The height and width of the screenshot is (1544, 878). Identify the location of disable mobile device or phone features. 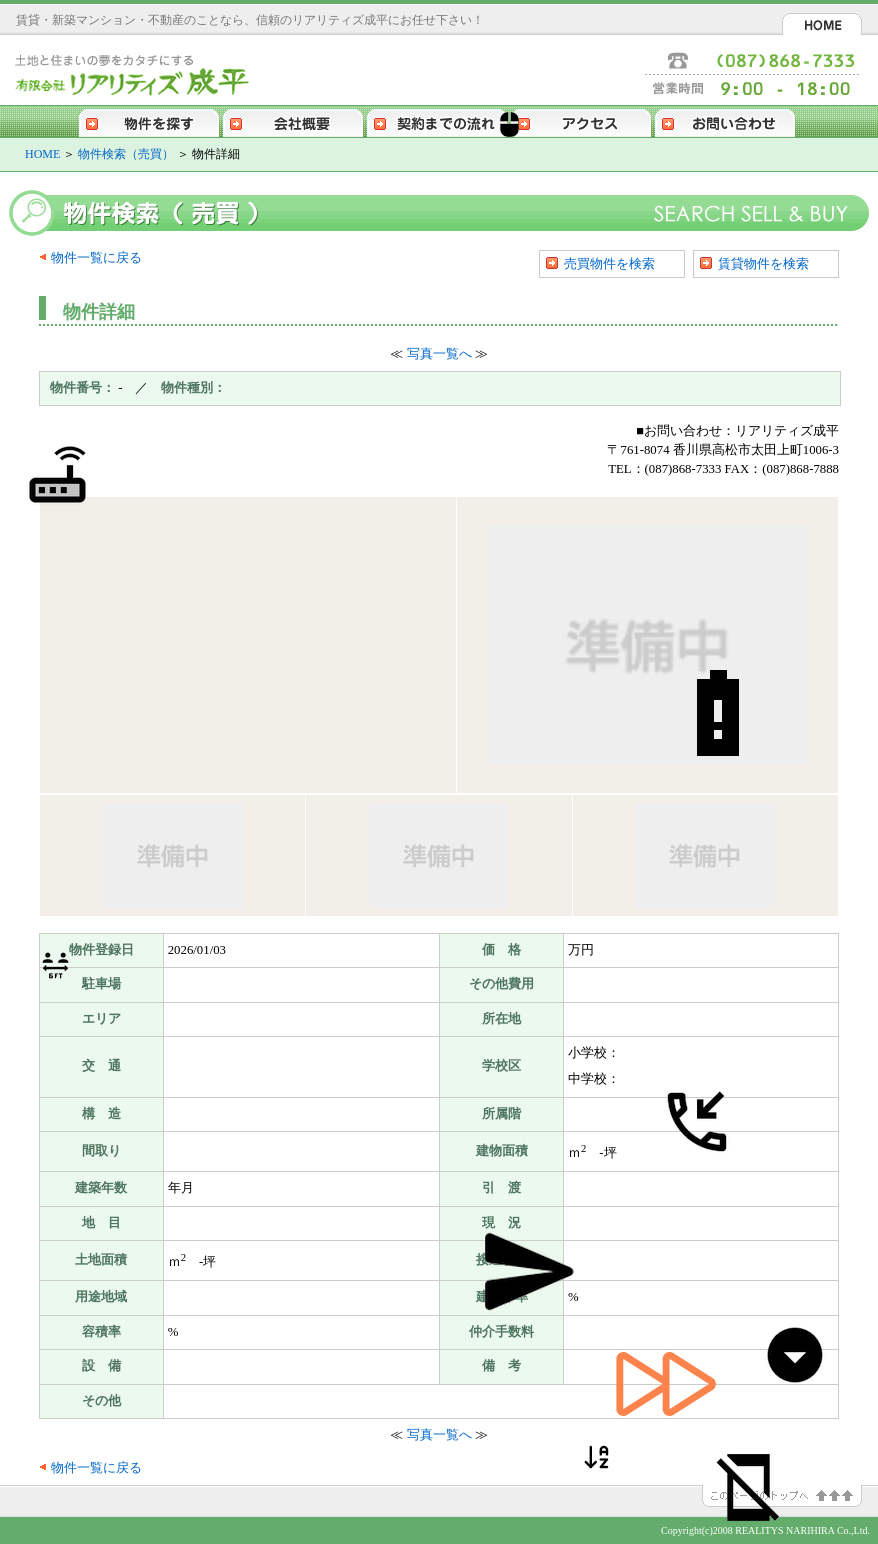
(748, 1487).